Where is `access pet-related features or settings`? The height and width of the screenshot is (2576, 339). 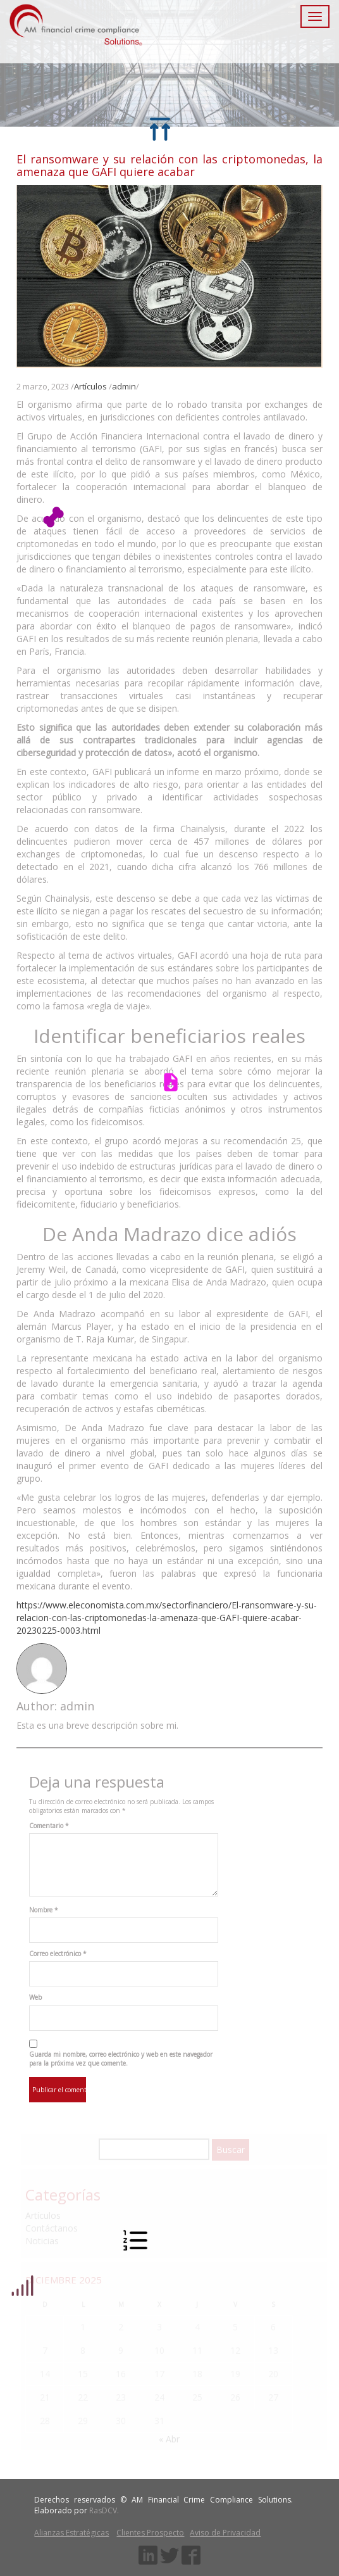
access pet-related features or settings is located at coordinates (53, 517).